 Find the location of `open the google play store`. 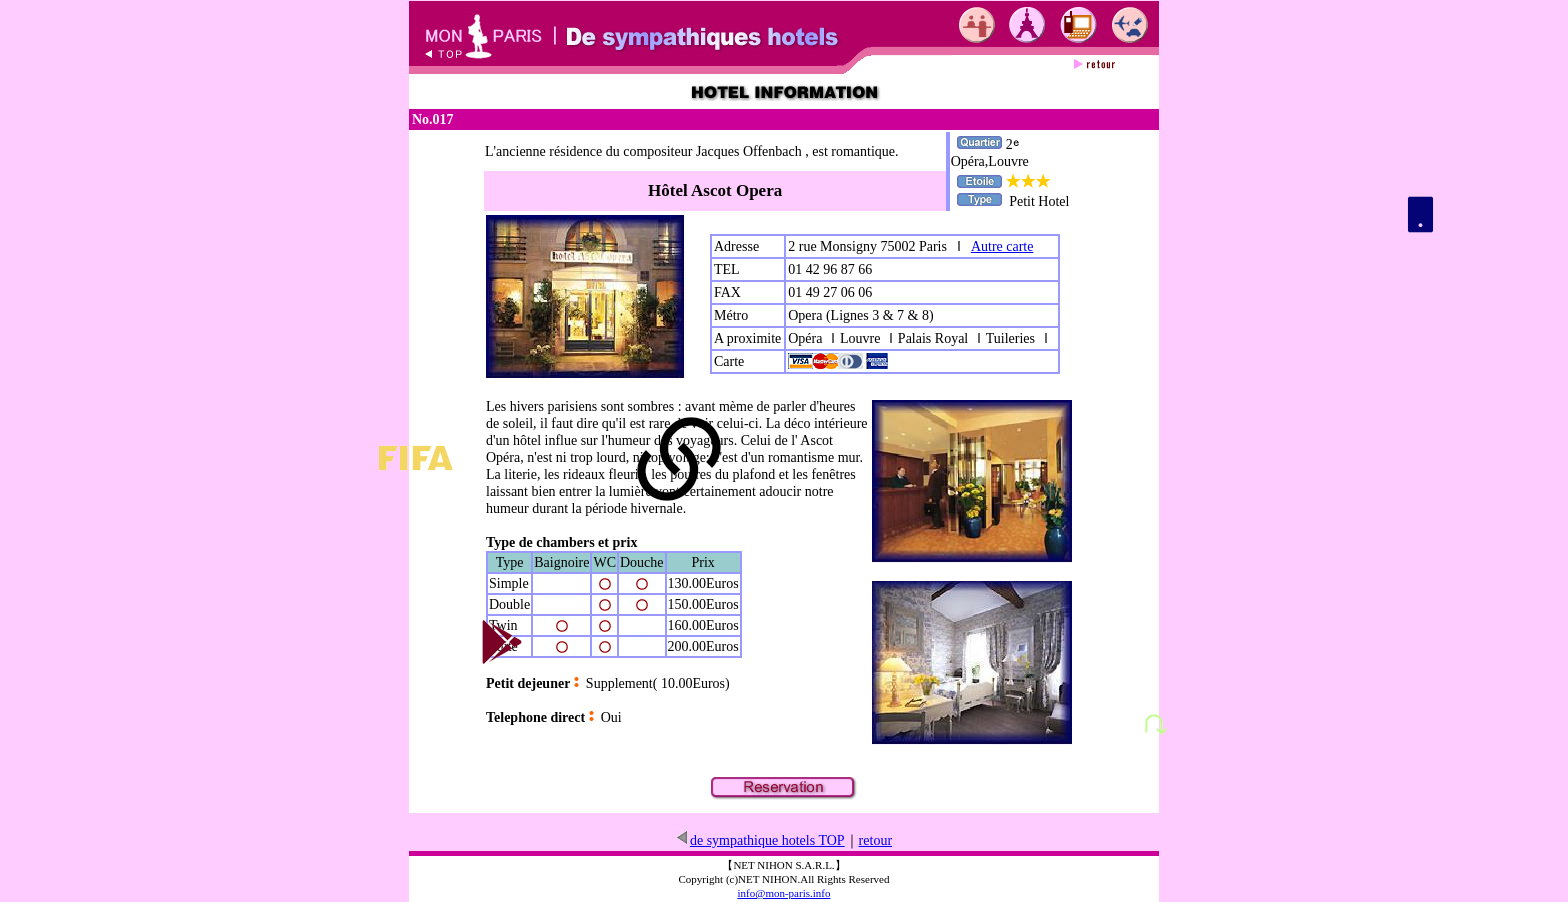

open the google play store is located at coordinates (502, 642).